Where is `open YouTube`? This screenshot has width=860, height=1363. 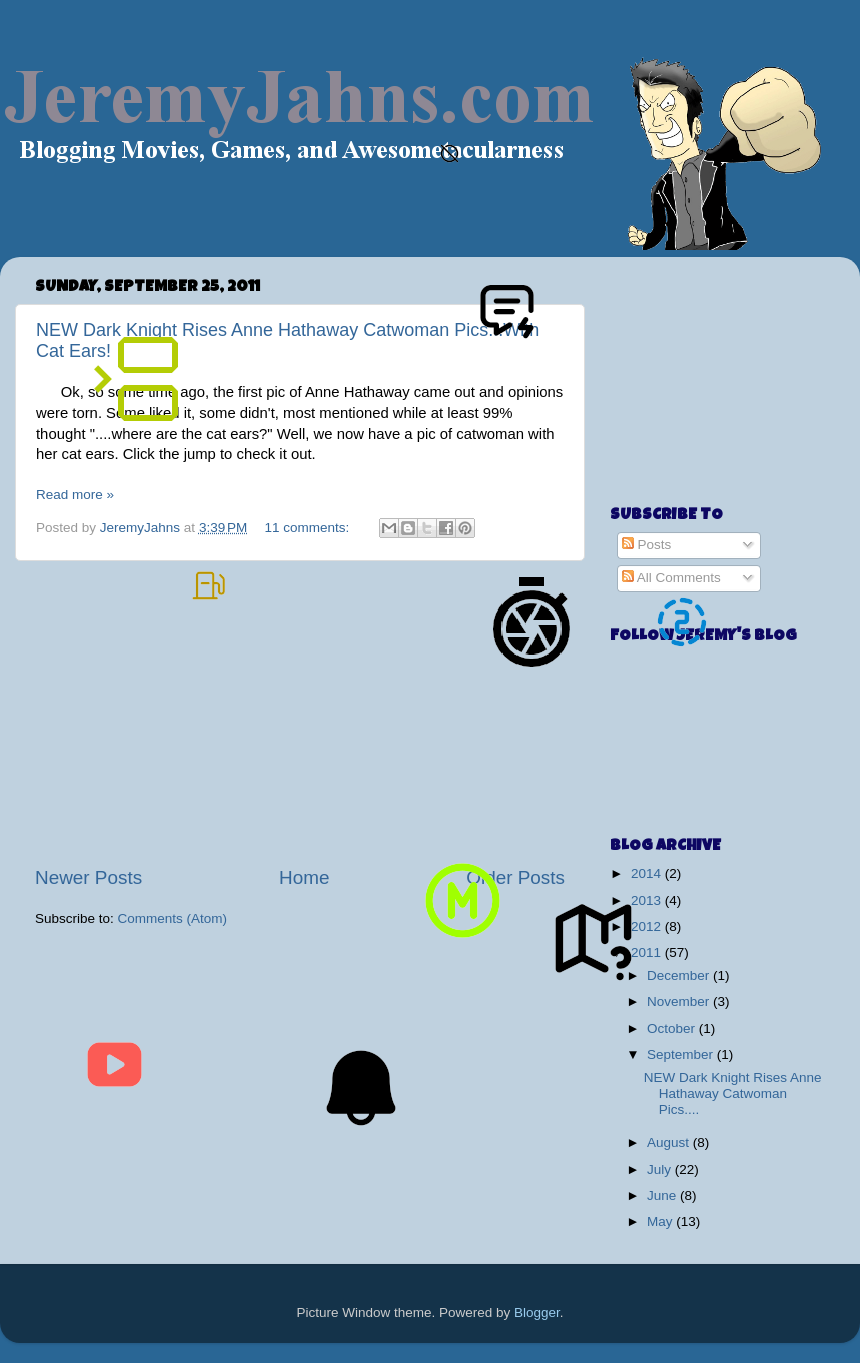 open YouTube is located at coordinates (114, 1064).